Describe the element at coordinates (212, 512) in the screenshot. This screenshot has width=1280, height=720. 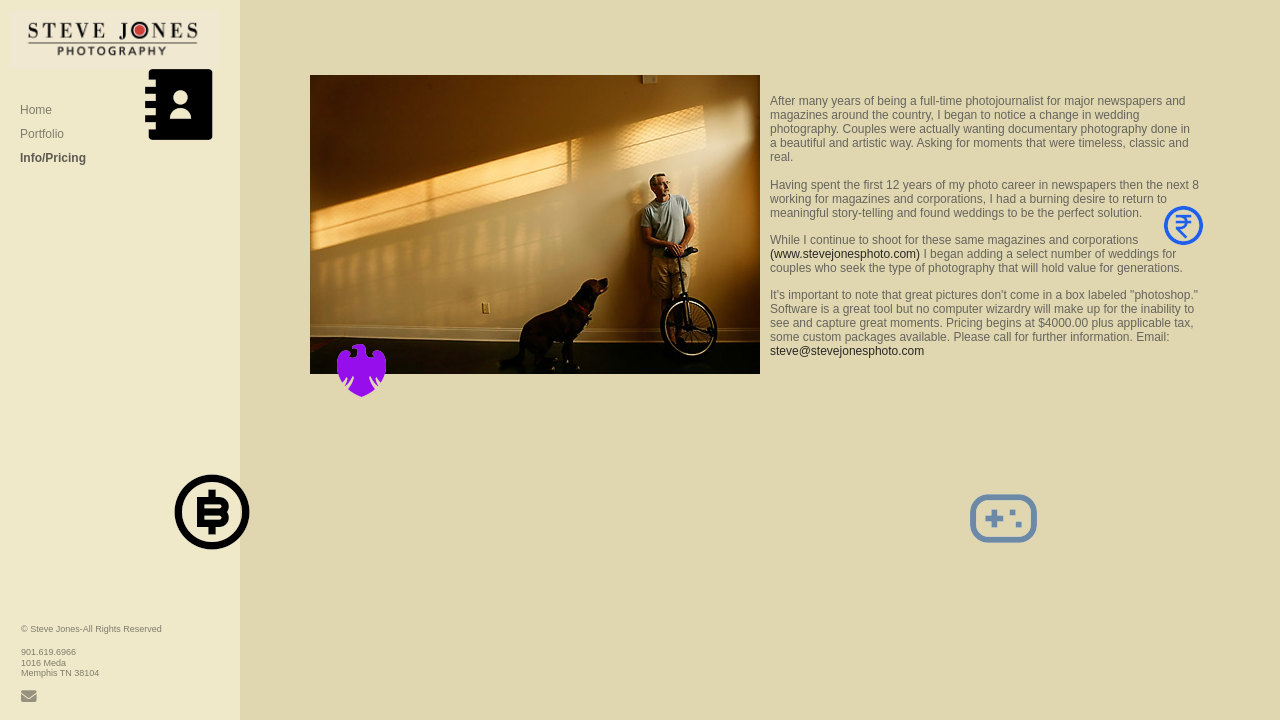
I see `access bitcoin wallet or cryptocurrency features` at that location.